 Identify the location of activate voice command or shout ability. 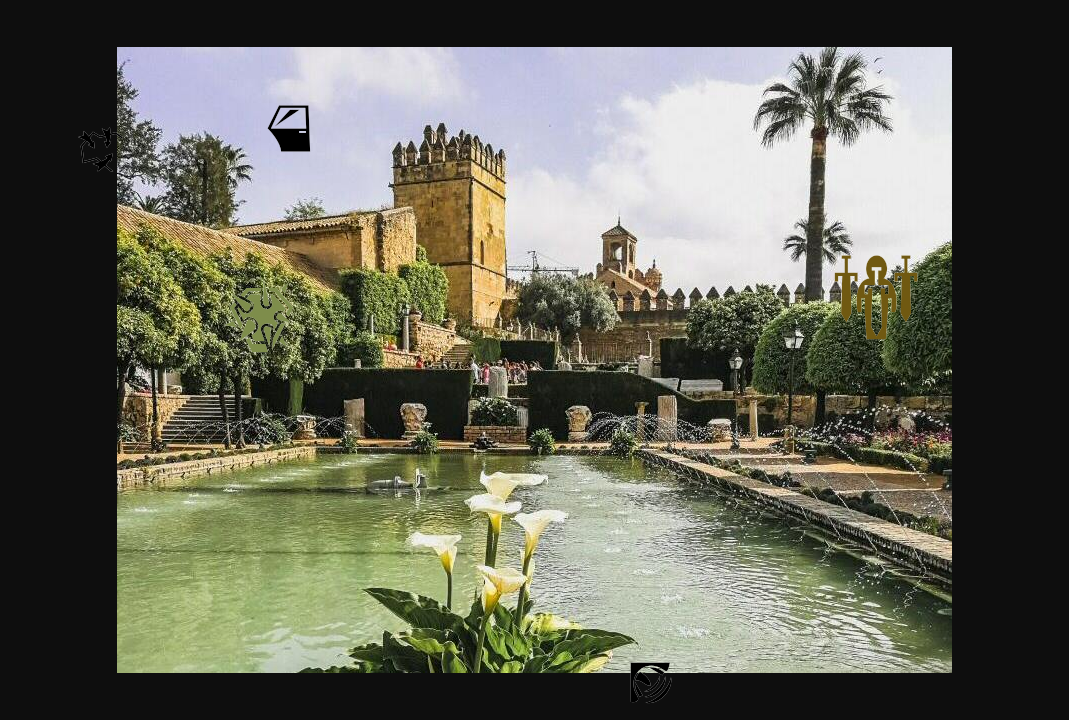
(651, 683).